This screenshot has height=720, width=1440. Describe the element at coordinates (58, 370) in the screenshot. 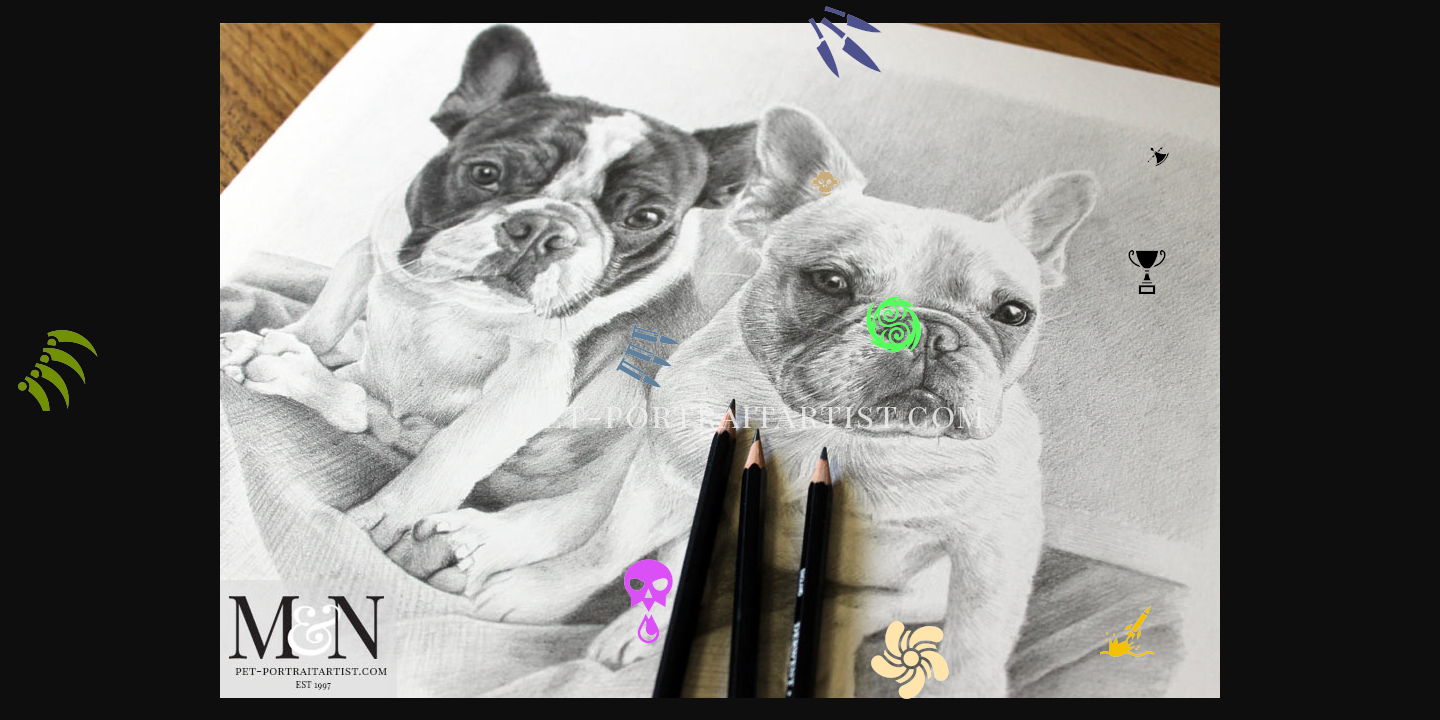

I see `indicates a claw attack or scratch ability` at that location.